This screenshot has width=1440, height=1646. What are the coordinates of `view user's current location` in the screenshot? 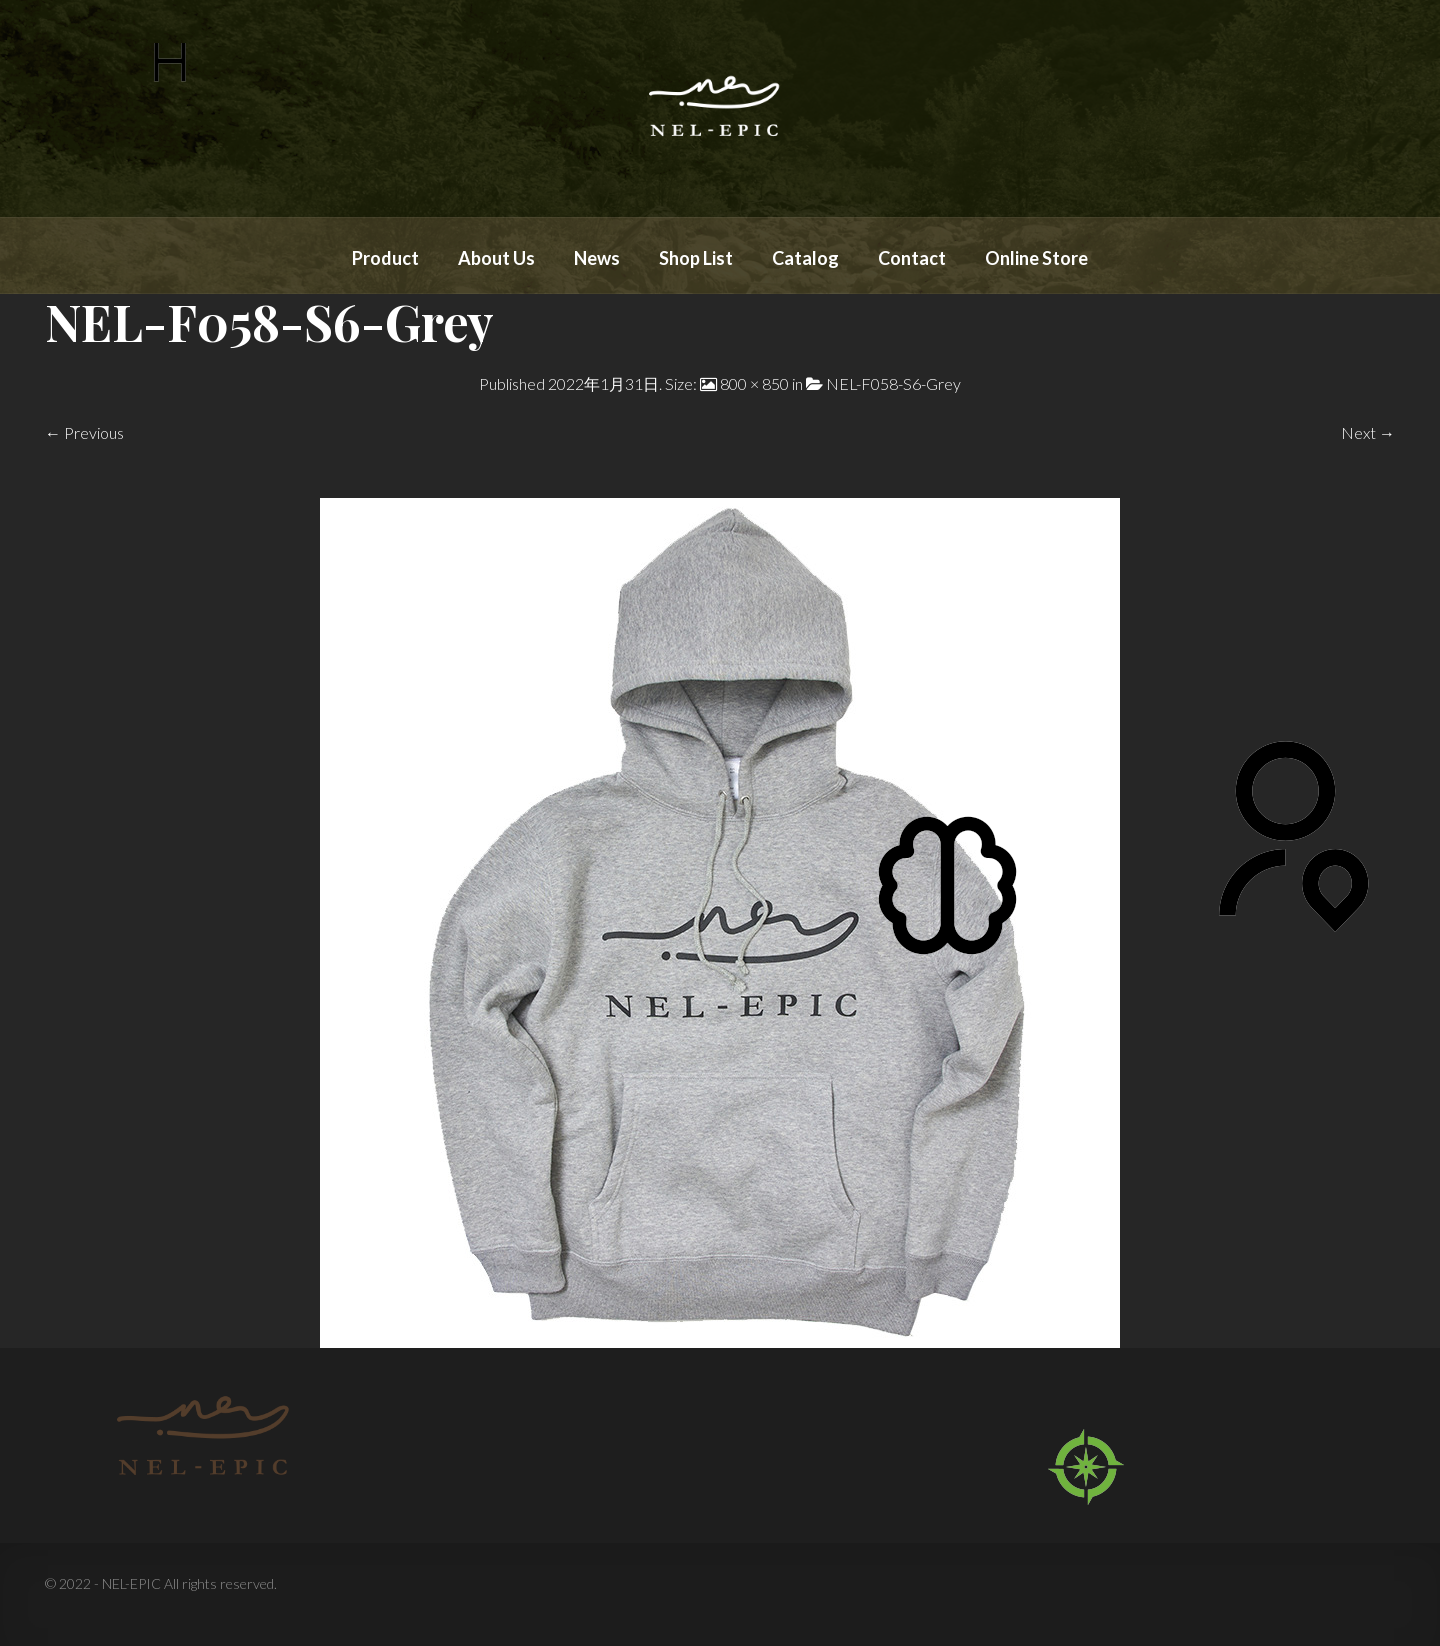 It's located at (1285, 832).